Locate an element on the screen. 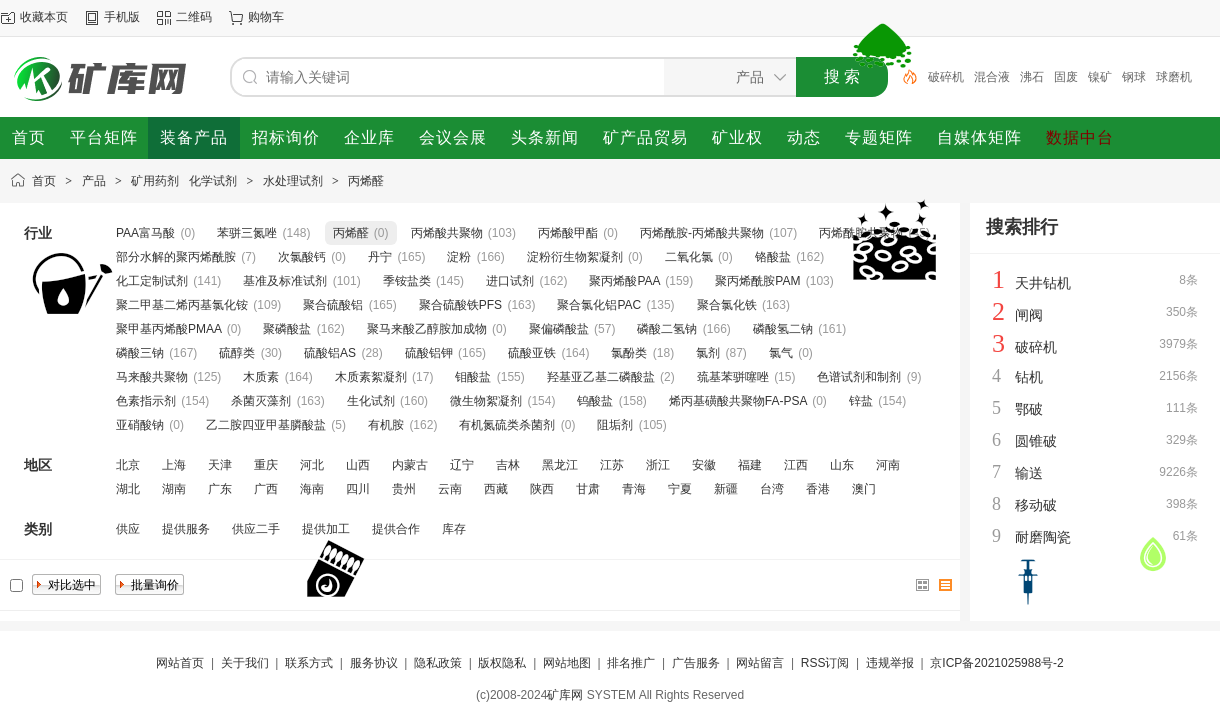 The image size is (1220, 727). water plants or crops in a gardening game is located at coordinates (72, 283).